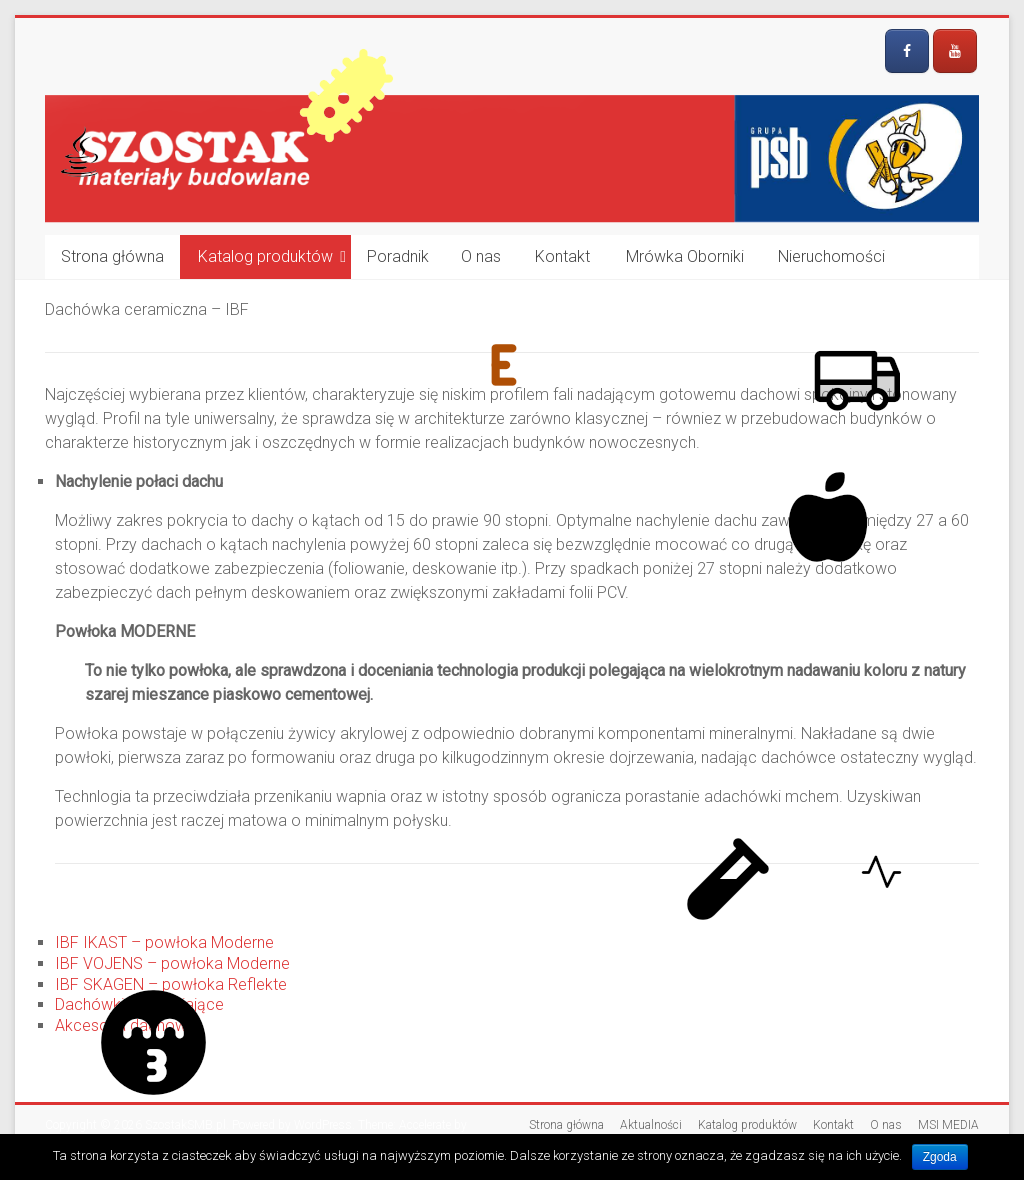  What do you see at coordinates (881, 872) in the screenshot?
I see `view health or heart rate data` at bounding box center [881, 872].